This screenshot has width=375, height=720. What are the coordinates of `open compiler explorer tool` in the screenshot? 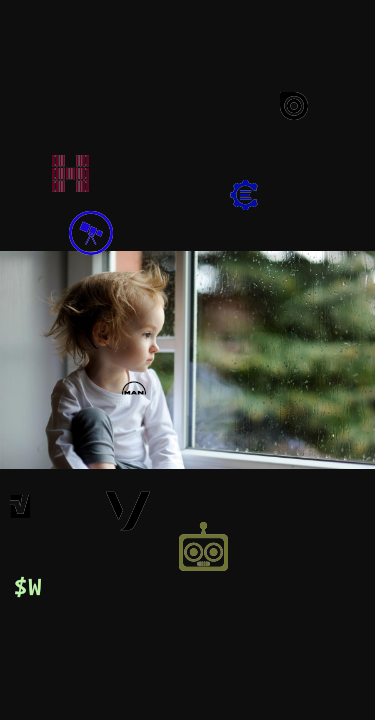 It's located at (244, 195).